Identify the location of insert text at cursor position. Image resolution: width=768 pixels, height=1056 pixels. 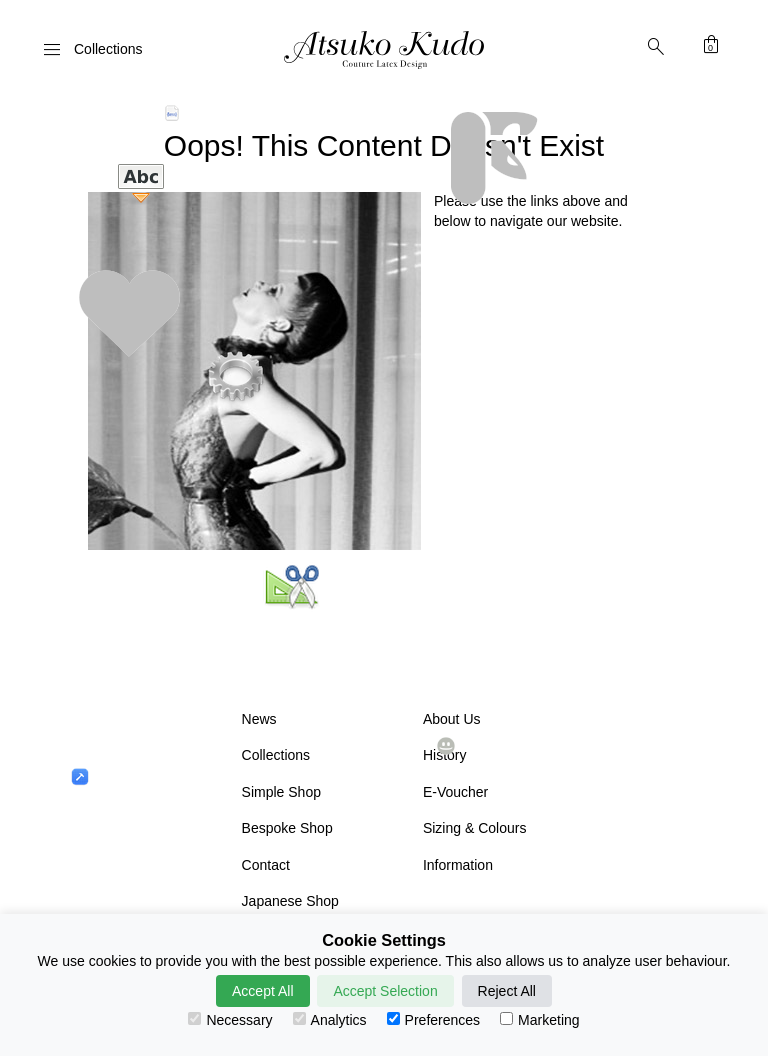
(141, 182).